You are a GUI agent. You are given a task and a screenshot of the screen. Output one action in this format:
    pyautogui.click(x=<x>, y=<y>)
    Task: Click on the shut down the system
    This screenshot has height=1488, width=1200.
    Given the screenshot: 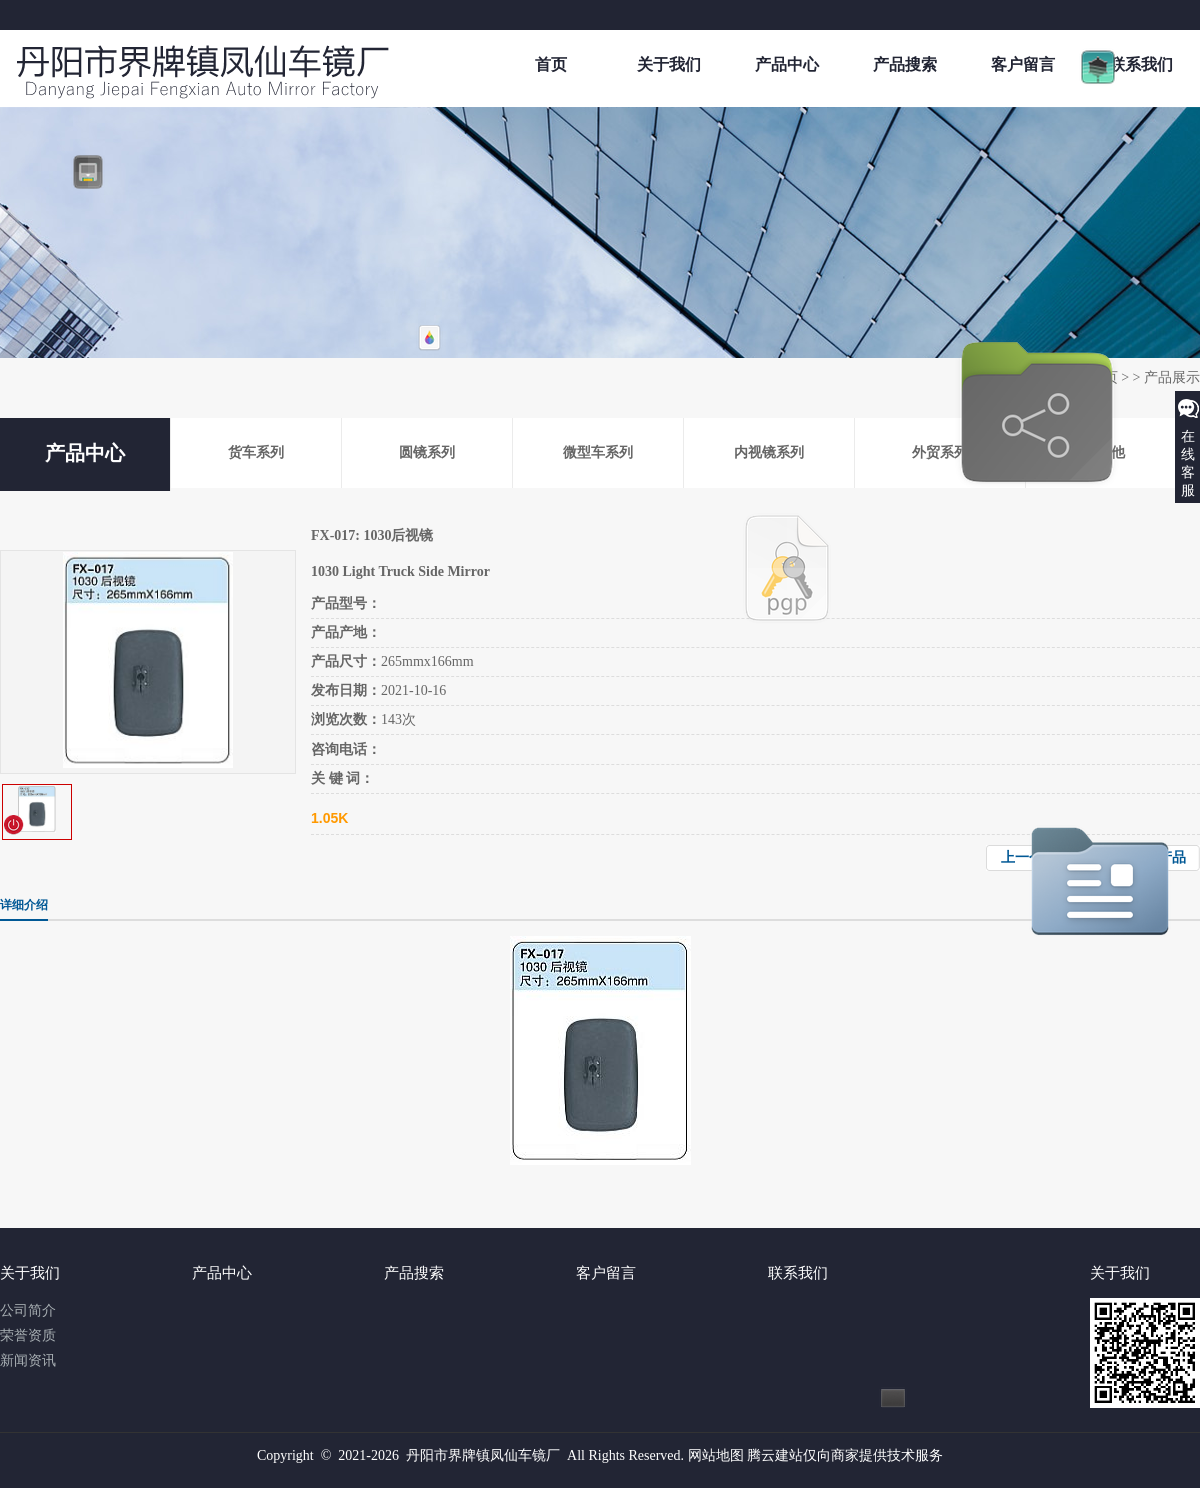 What is the action you would take?
    pyautogui.click(x=14, y=825)
    